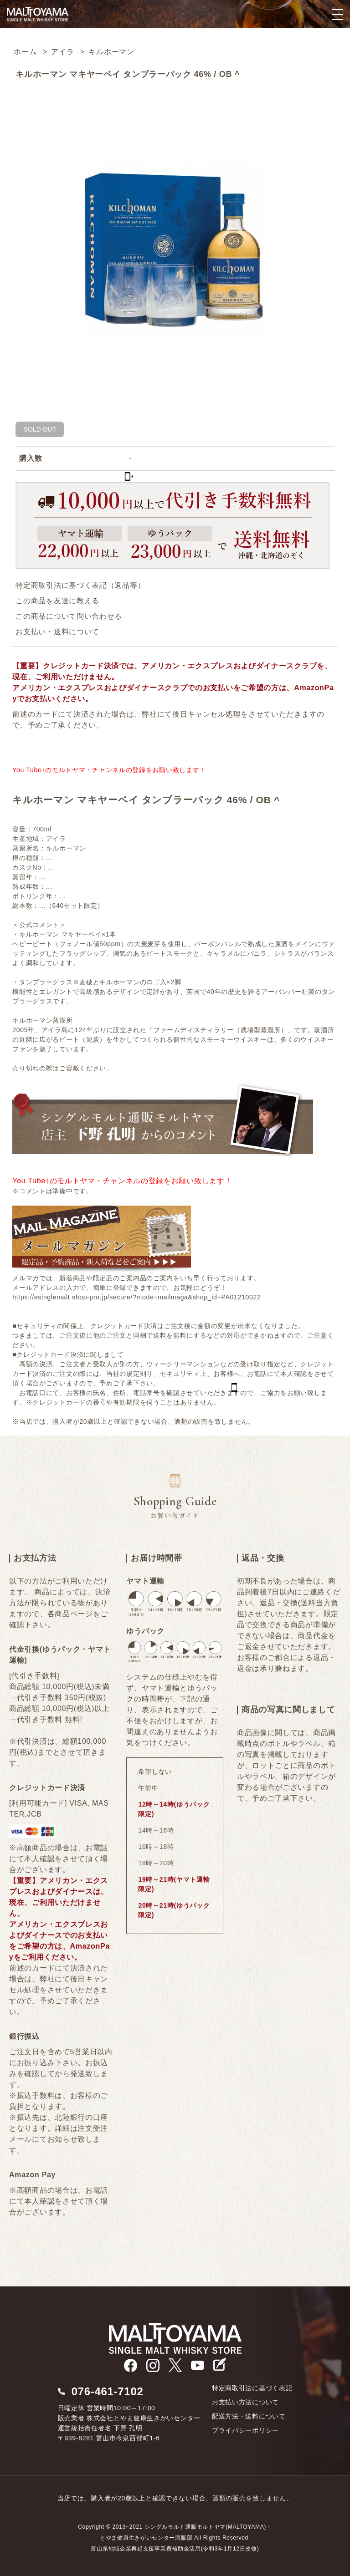 The height and width of the screenshot is (2576, 350). I want to click on indicates android device or mobile phone, so click(234, 1388).